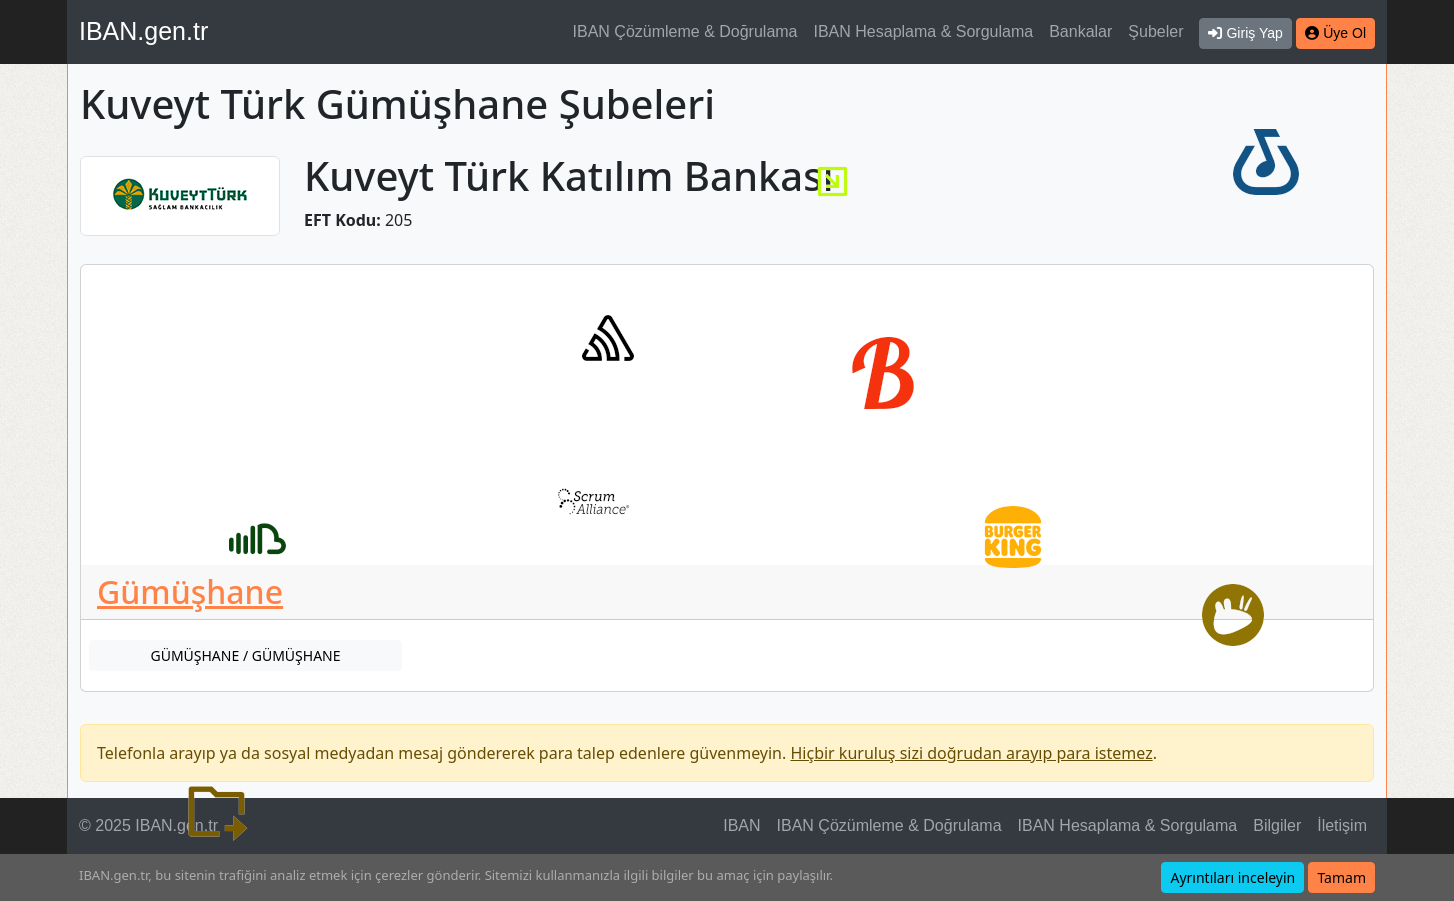 This screenshot has width=1454, height=901. I want to click on open the BandLab music creation app, so click(1266, 162).